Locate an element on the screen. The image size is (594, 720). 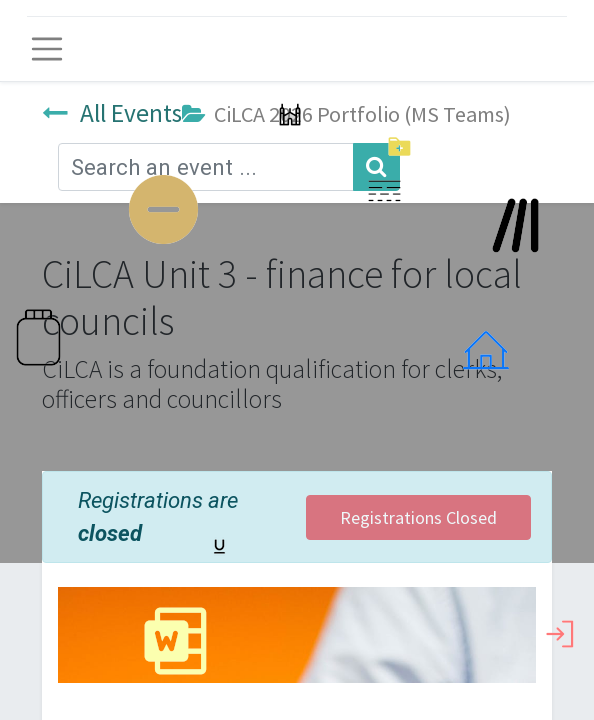
store or organize items in a container is located at coordinates (38, 337).